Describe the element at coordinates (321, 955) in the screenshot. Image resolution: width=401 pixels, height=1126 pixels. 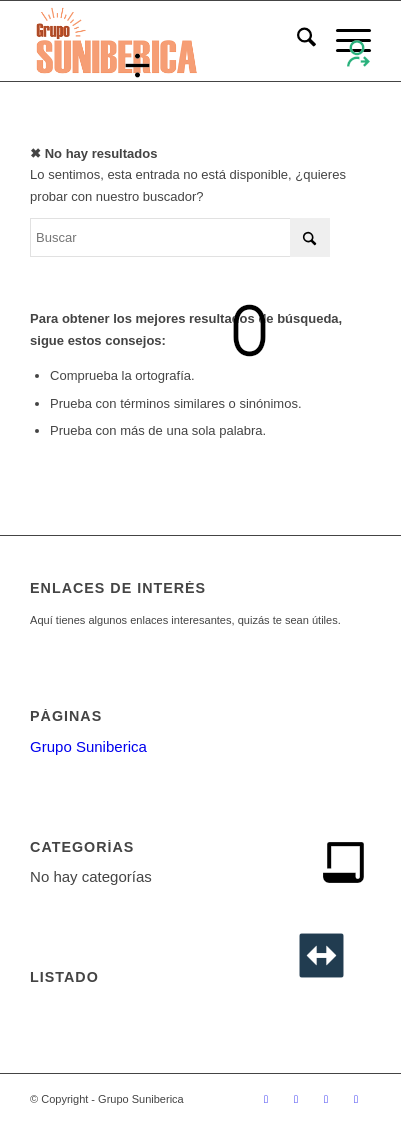
I see `flip image horizontally` at that location.